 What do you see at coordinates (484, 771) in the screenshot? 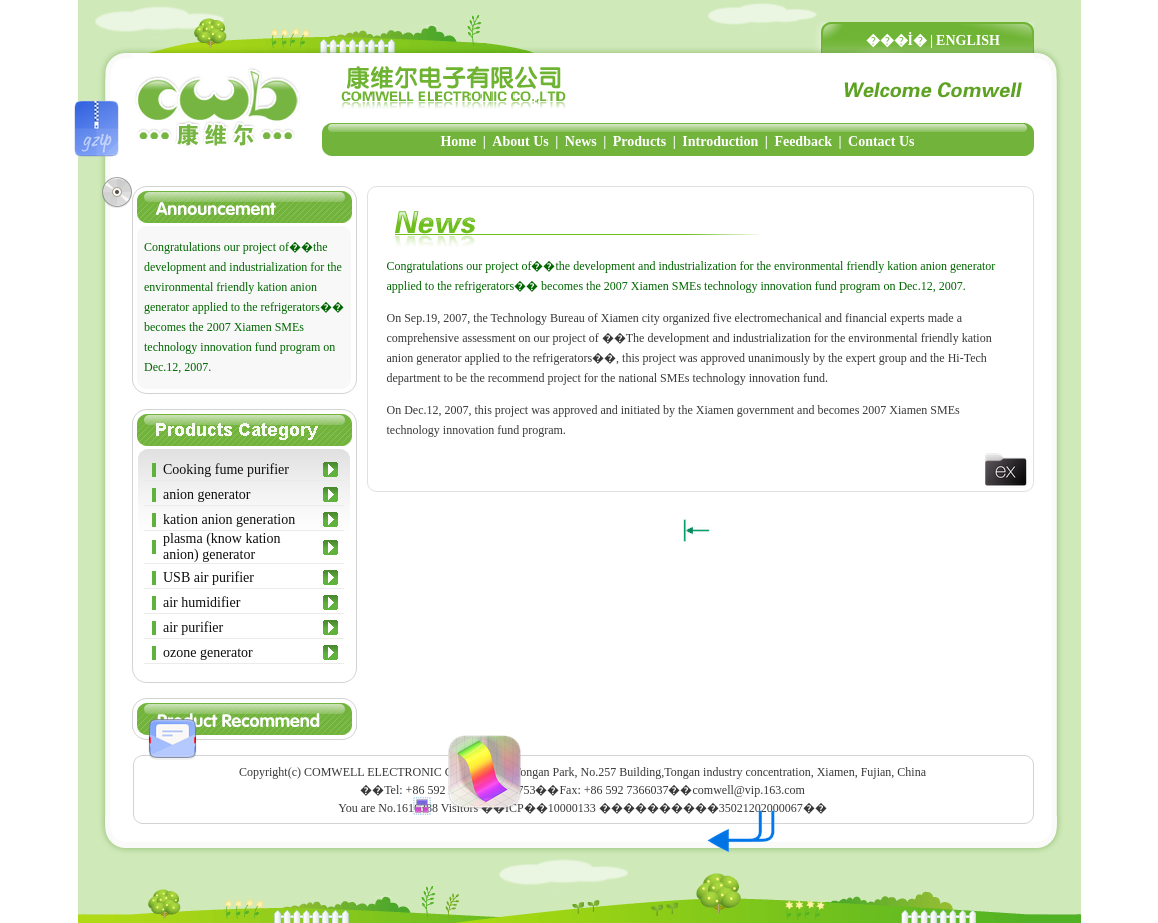
I see `open grapher to plot mathematical equations` at bounding box center [484, 771].